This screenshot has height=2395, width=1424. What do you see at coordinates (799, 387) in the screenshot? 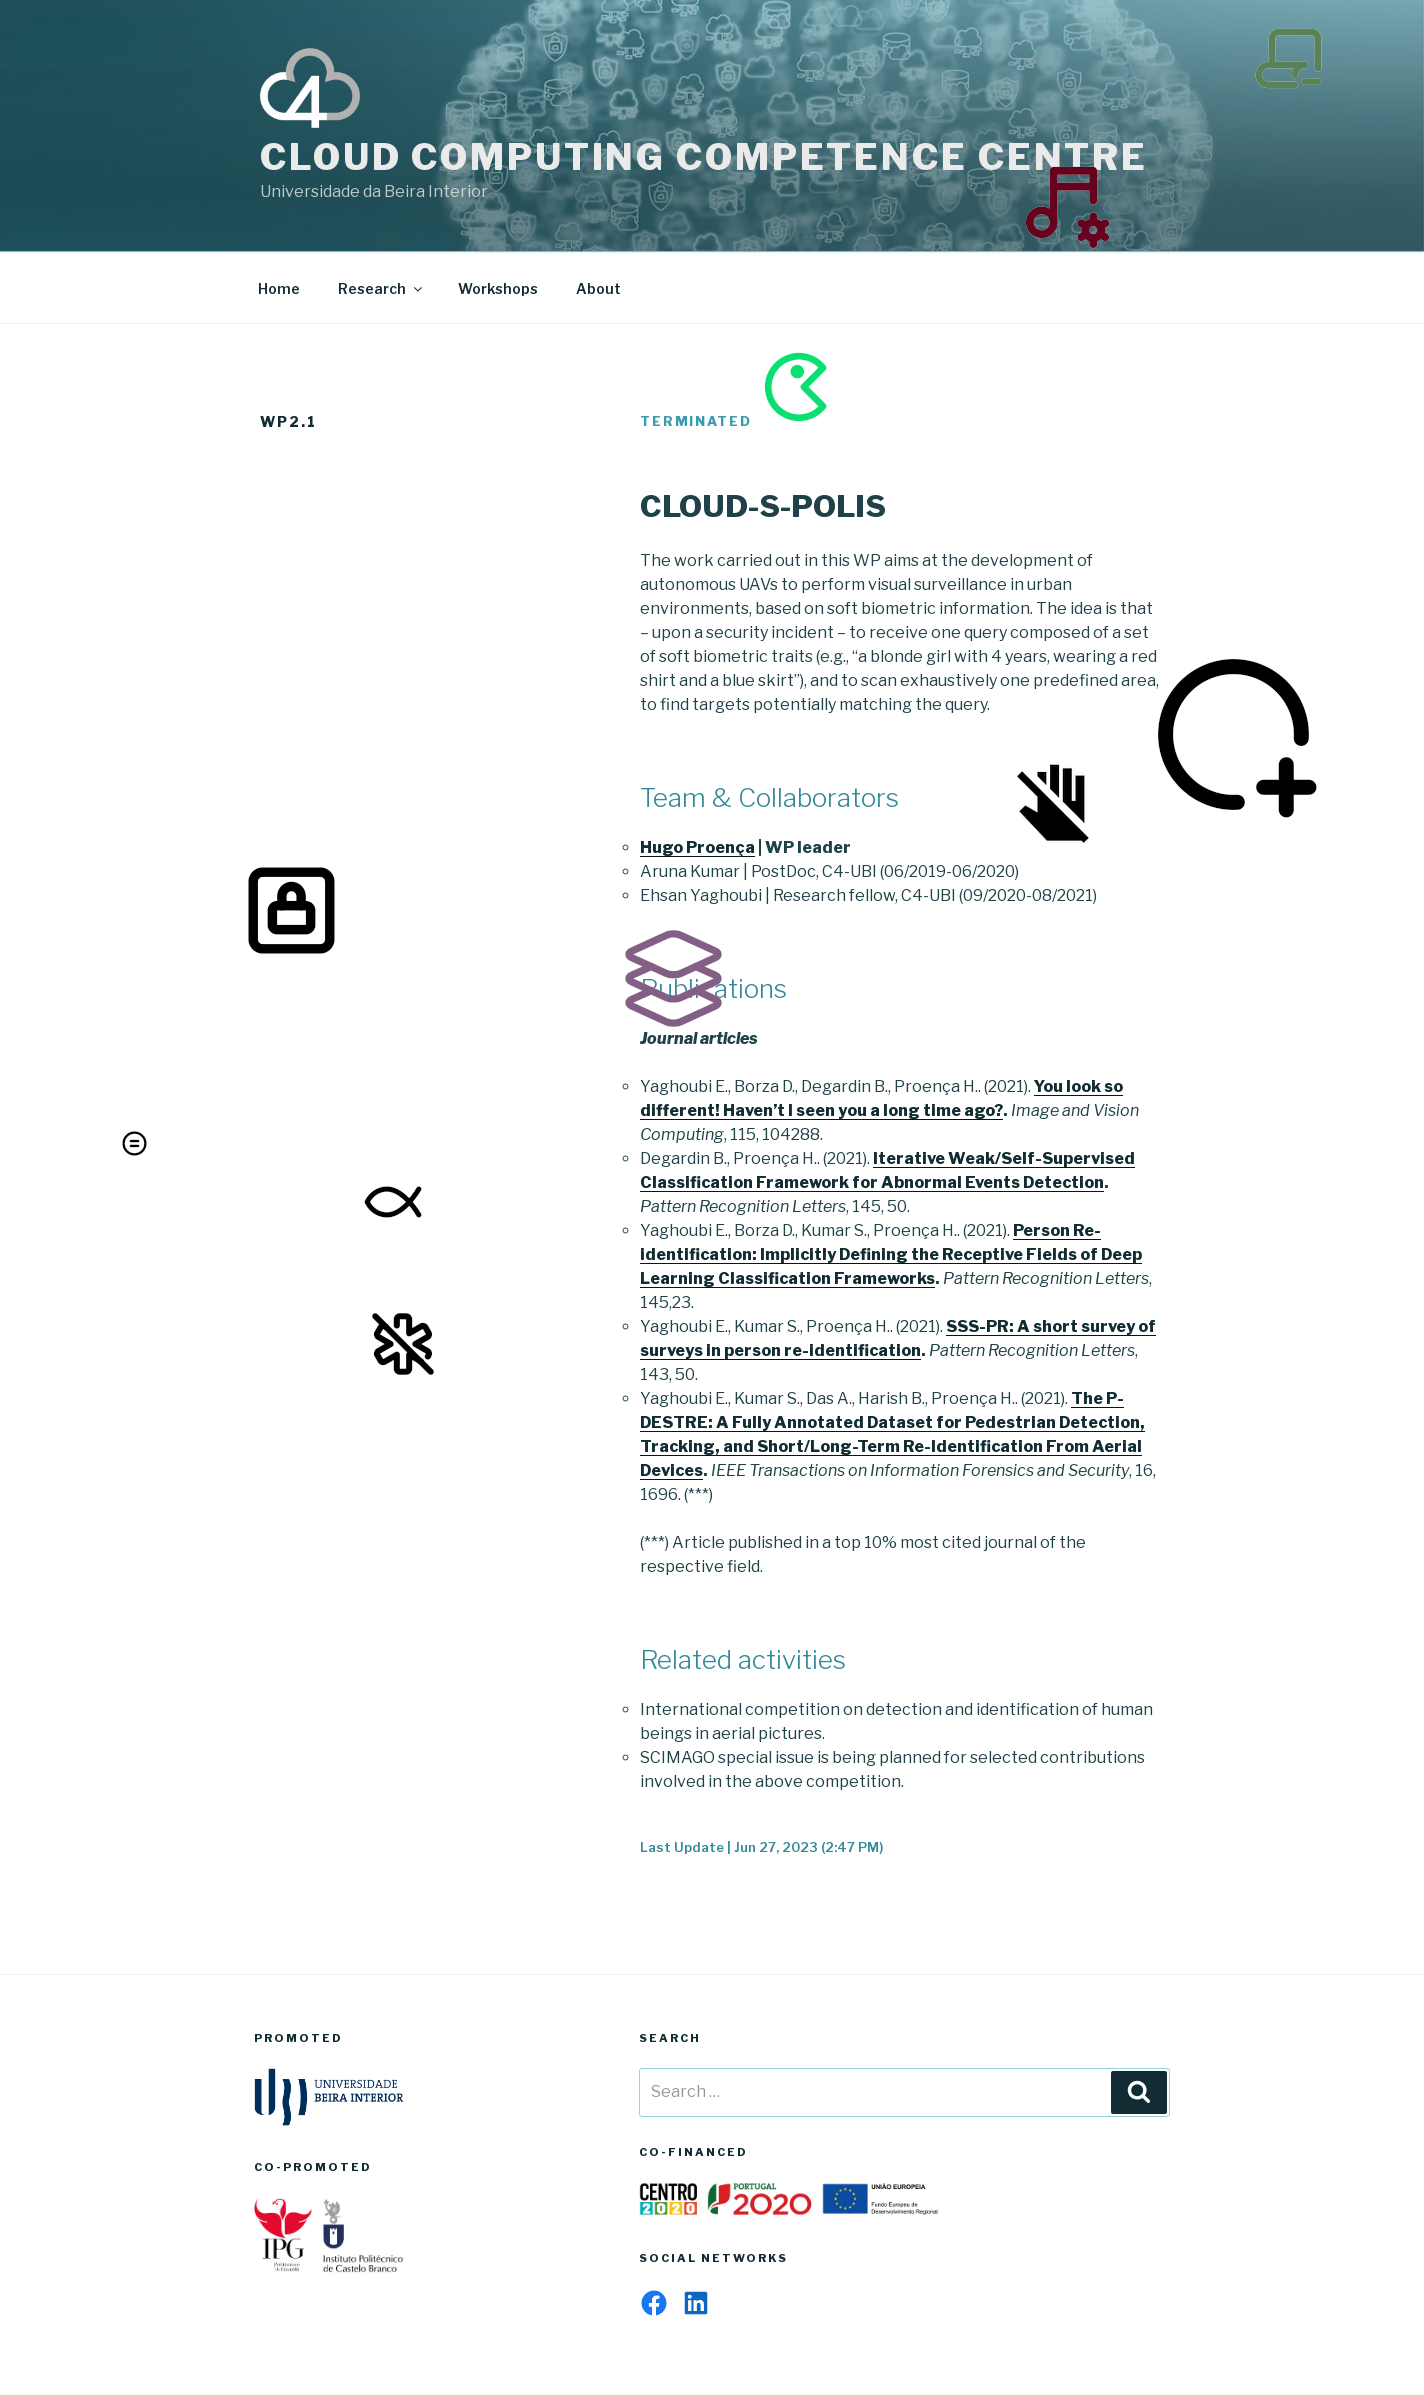
I see `launch a retro-style game or arcade app` at bounding box center [799, 387].